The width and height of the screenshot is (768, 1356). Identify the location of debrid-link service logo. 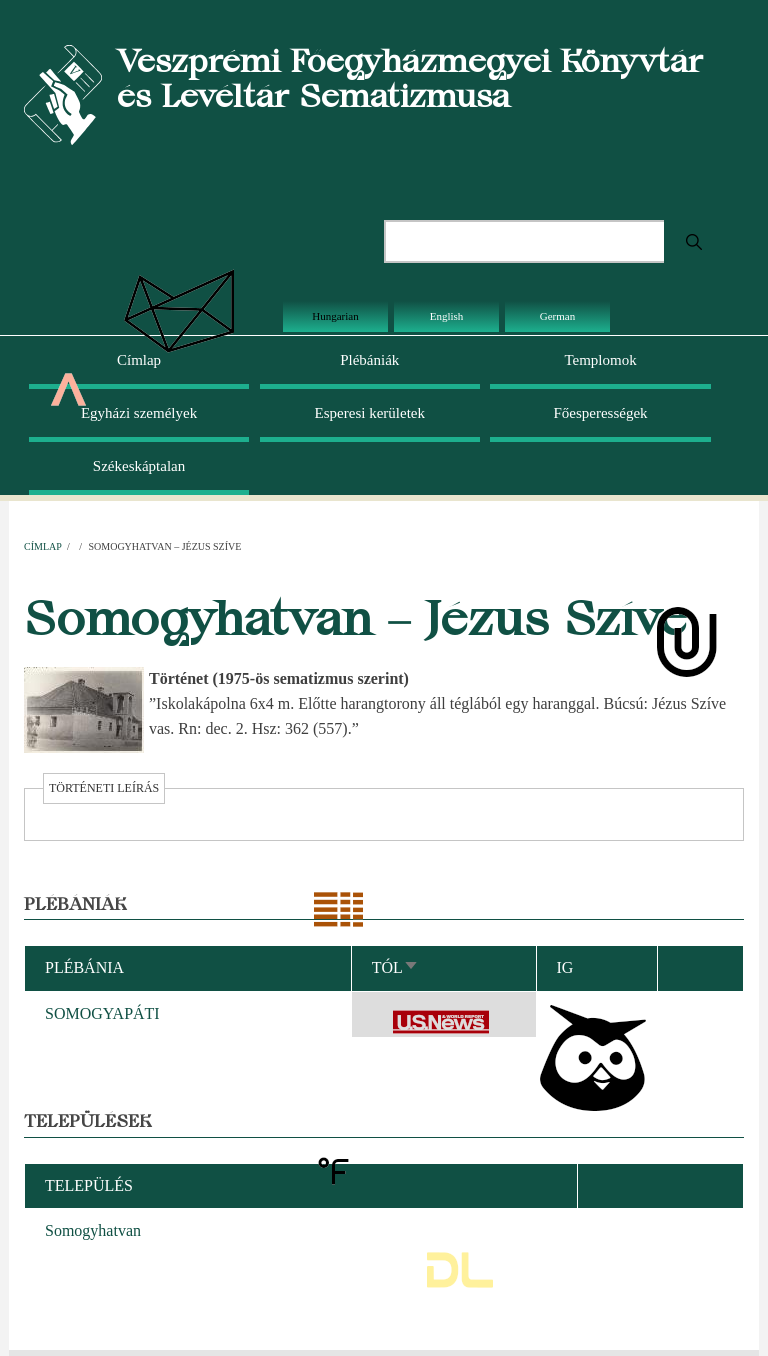
(460, 1270).